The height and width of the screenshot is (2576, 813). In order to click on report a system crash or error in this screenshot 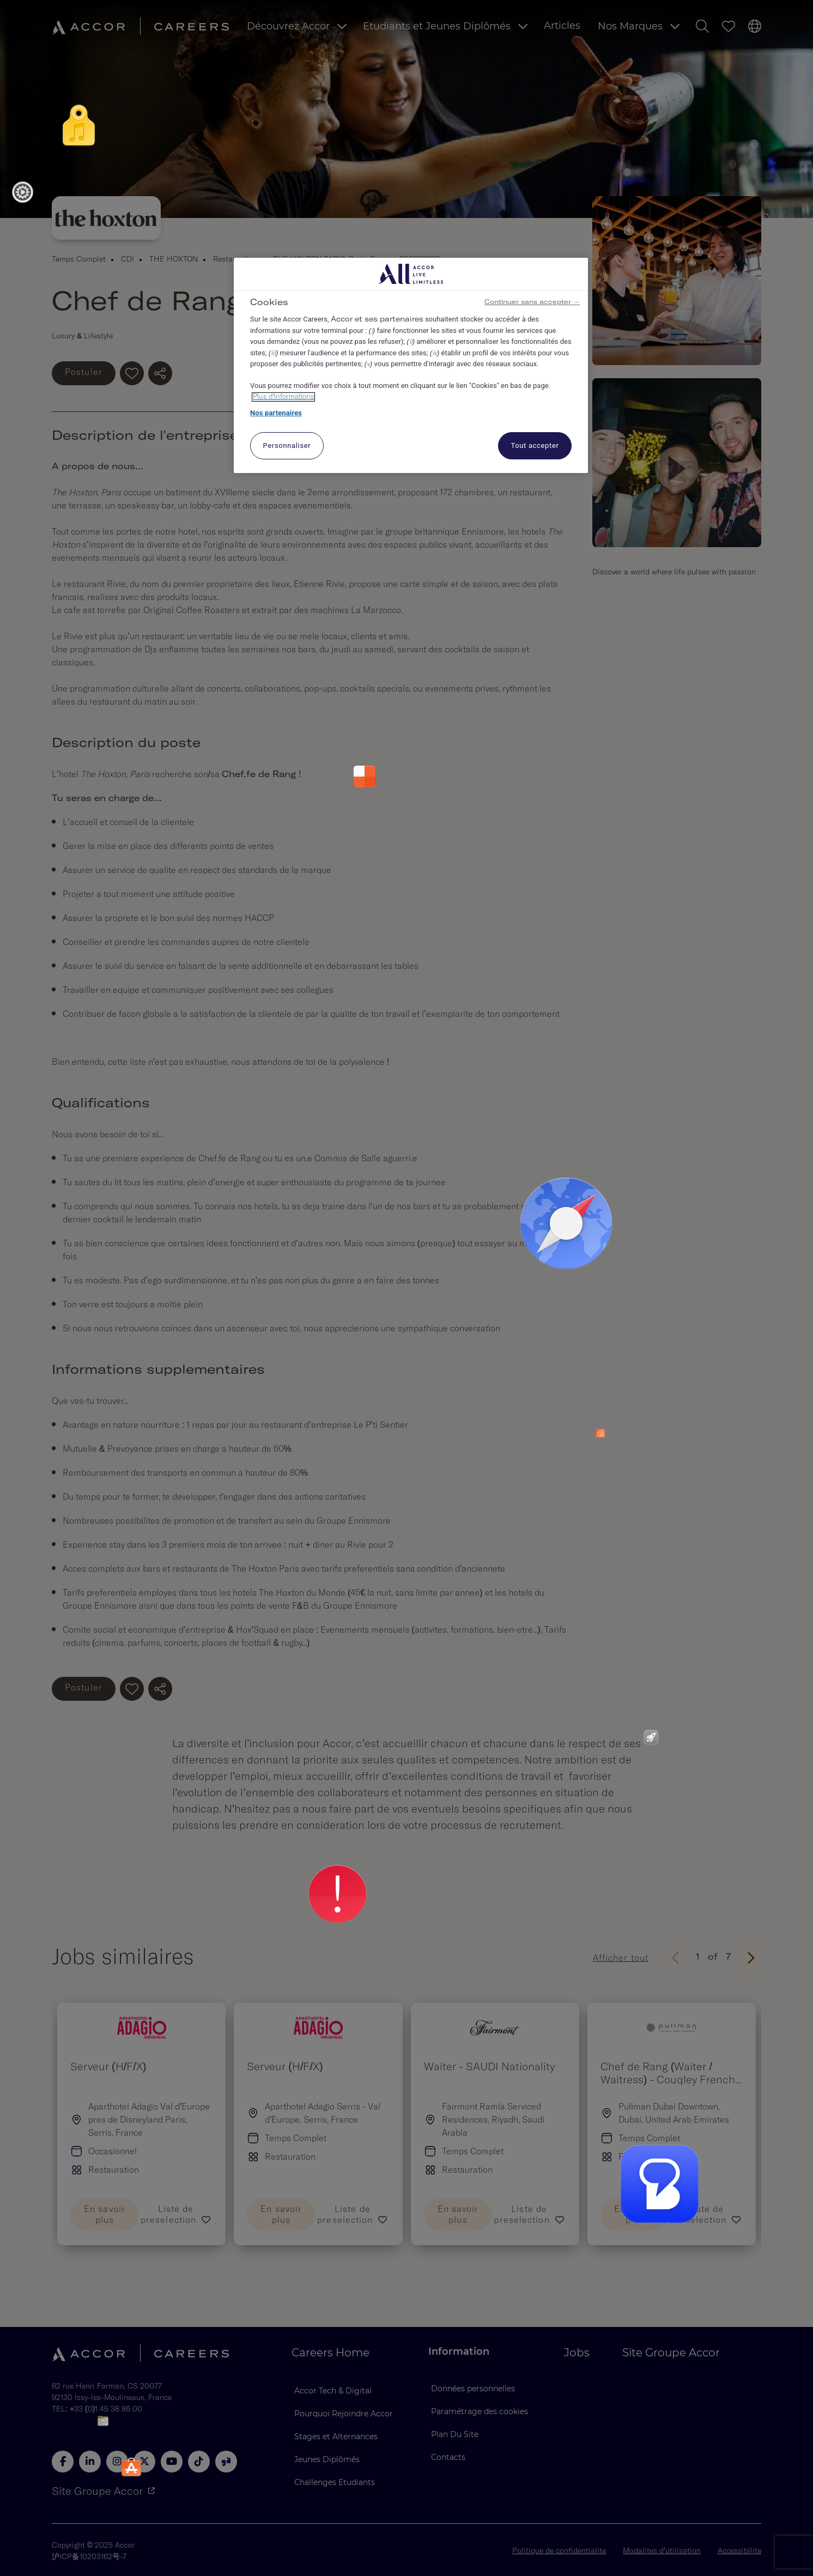, I will do `click(337, 1894)`.